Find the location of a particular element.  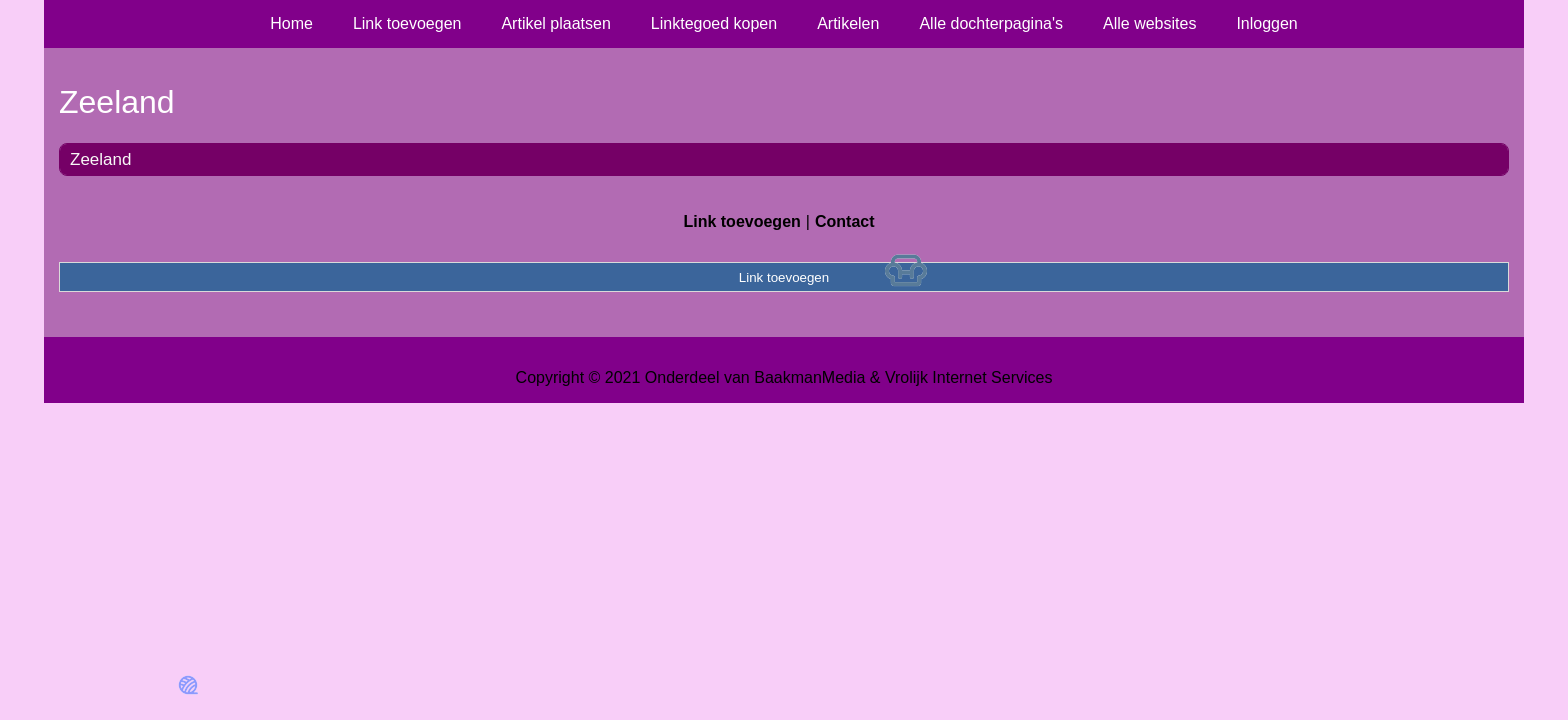

access knitting or crochet patterns is located at coordinates (188, 685).